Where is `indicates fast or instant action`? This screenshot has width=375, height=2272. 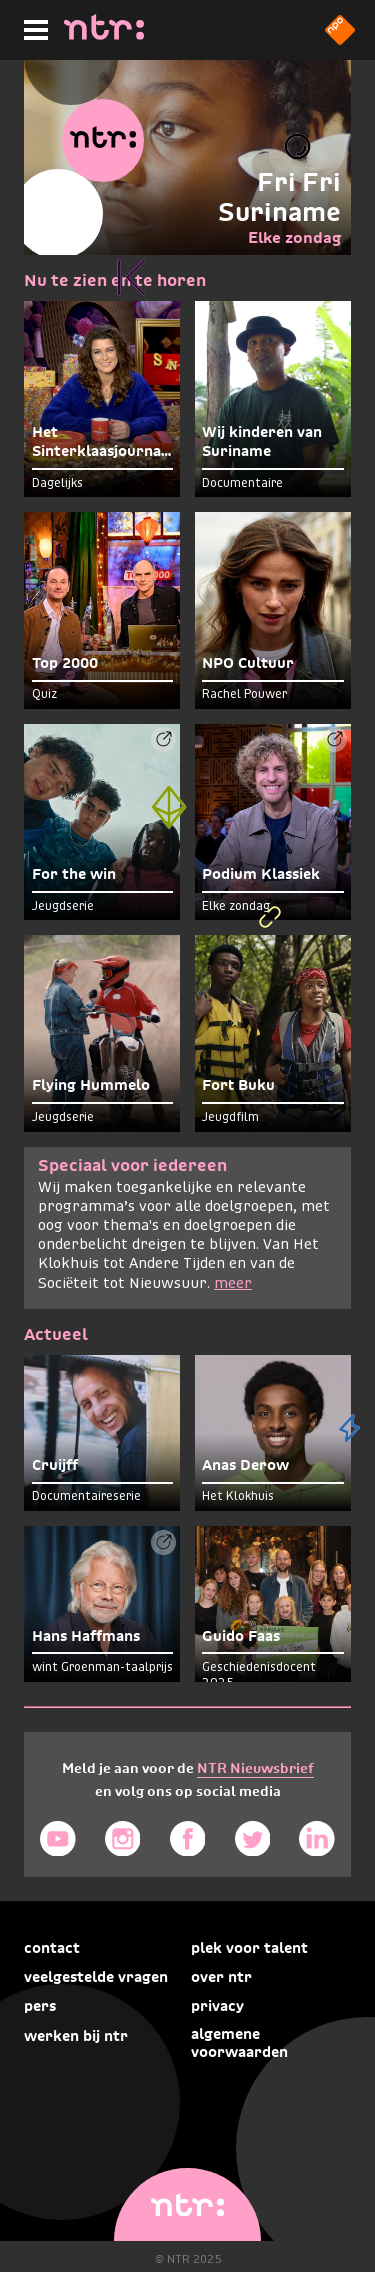
indicates fast or instant action is located at coordinates (349, 1428).